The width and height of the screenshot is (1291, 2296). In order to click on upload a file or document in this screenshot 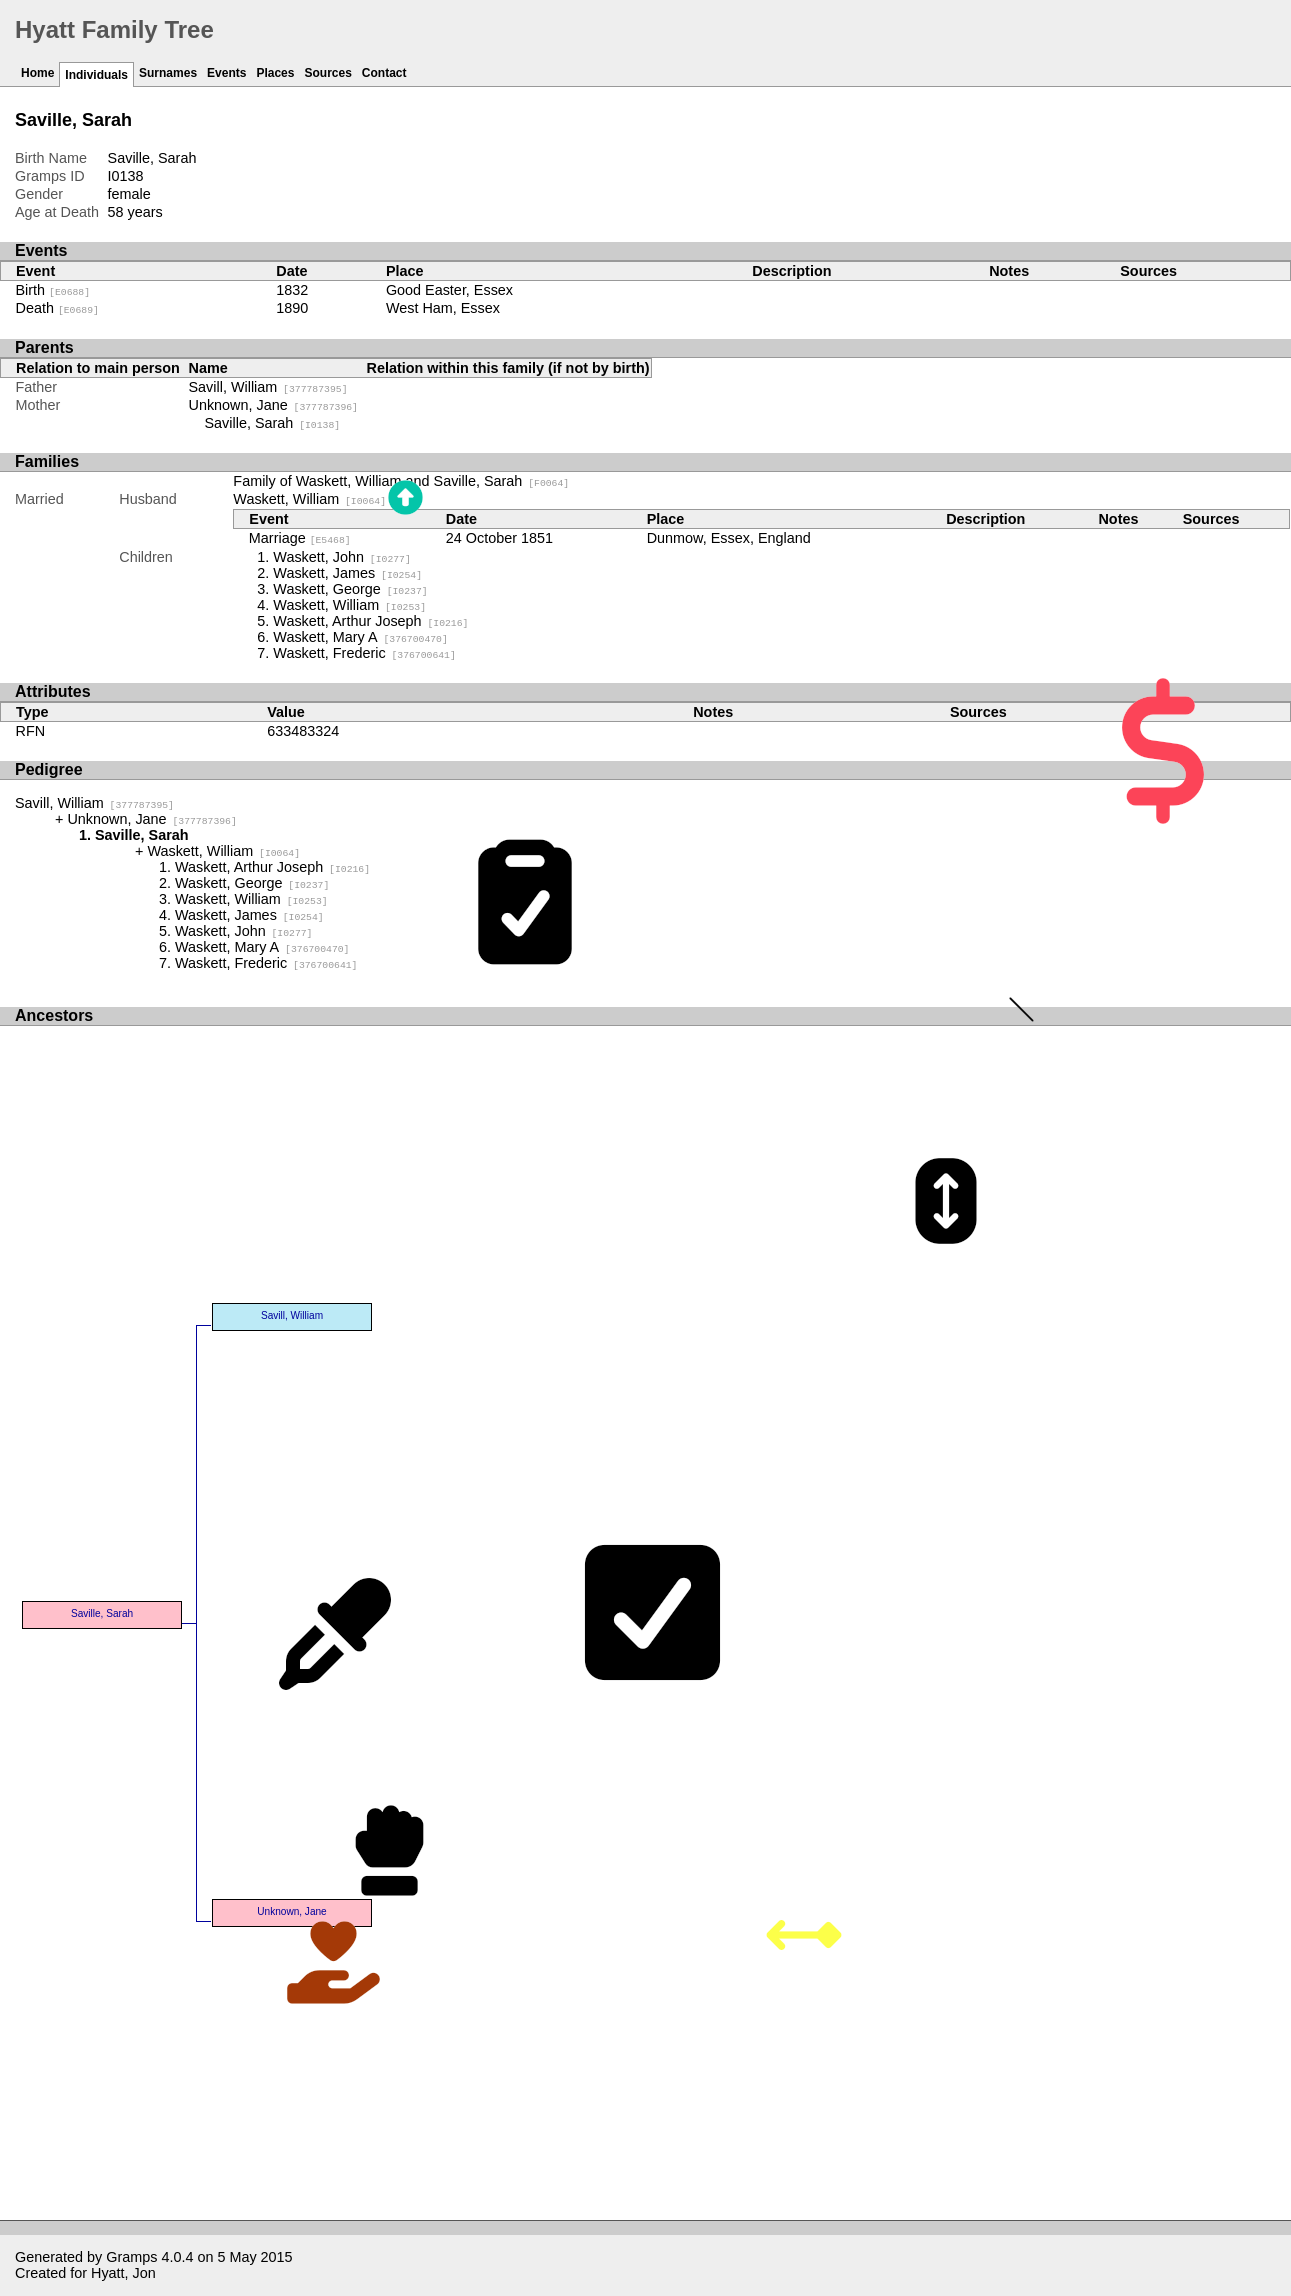, I will do `click(405, 497)`.